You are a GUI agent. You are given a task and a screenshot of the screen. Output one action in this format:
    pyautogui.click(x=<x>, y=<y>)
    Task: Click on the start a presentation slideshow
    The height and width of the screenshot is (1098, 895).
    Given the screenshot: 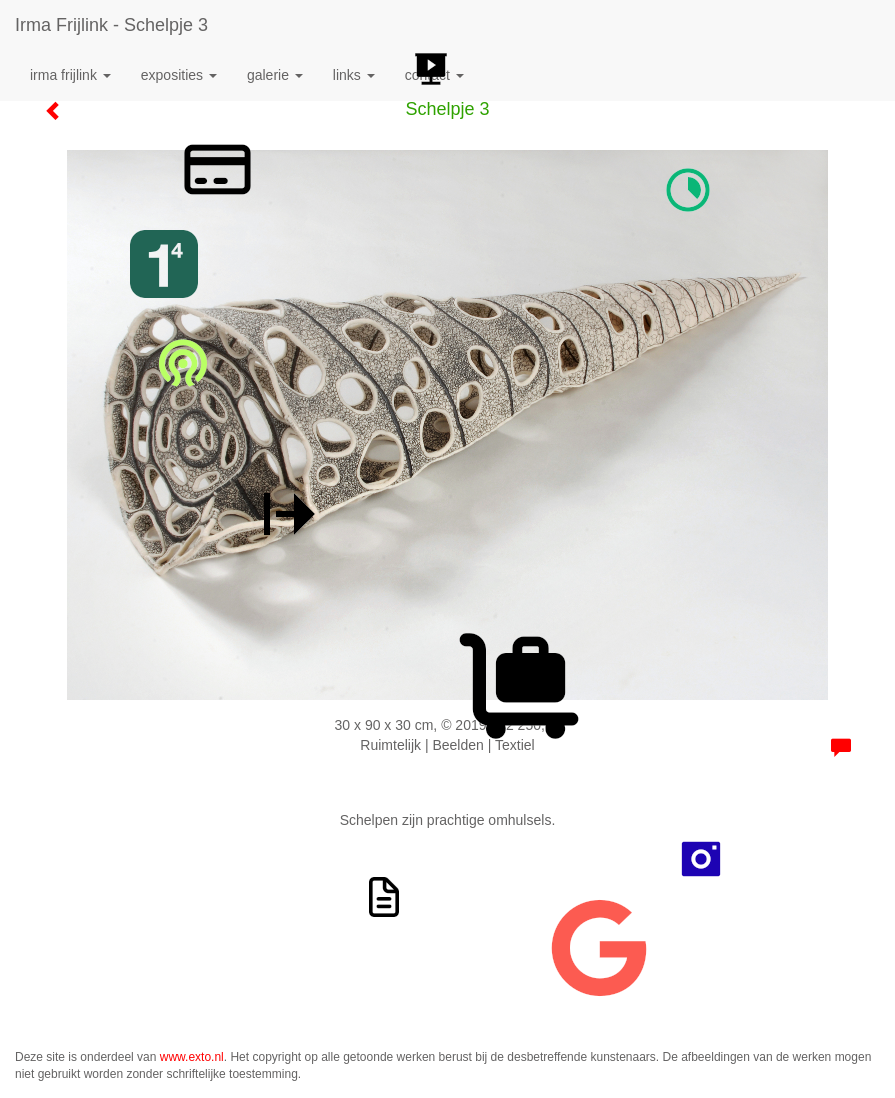 What is the action you would take?
    pyautogui.click(x=431, y=69)
    